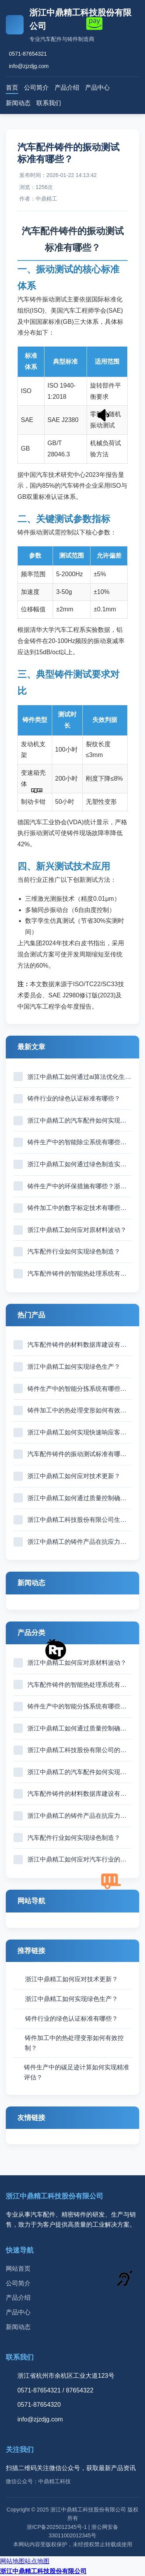 The image size is (145, 2576). What do you see at coordinates (104, 415) in the screenshot?
I see `decrease audio volume` at bounding box center [104, 415].